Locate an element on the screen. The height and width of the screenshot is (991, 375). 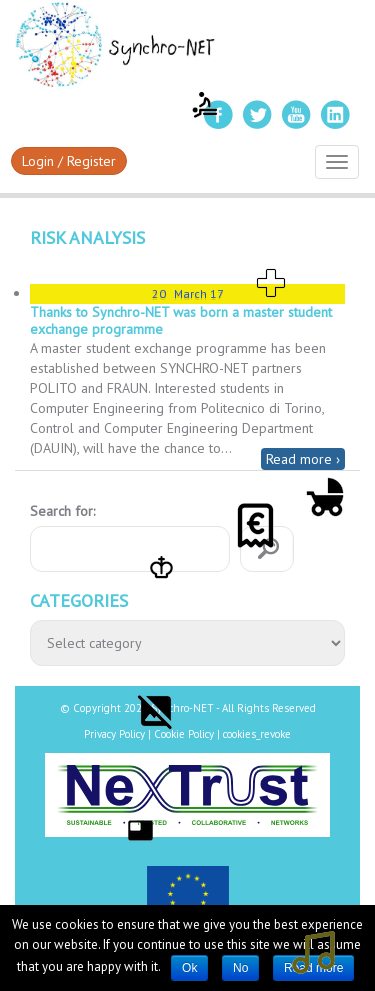
open music player or library is located at coordinates (313, 952).